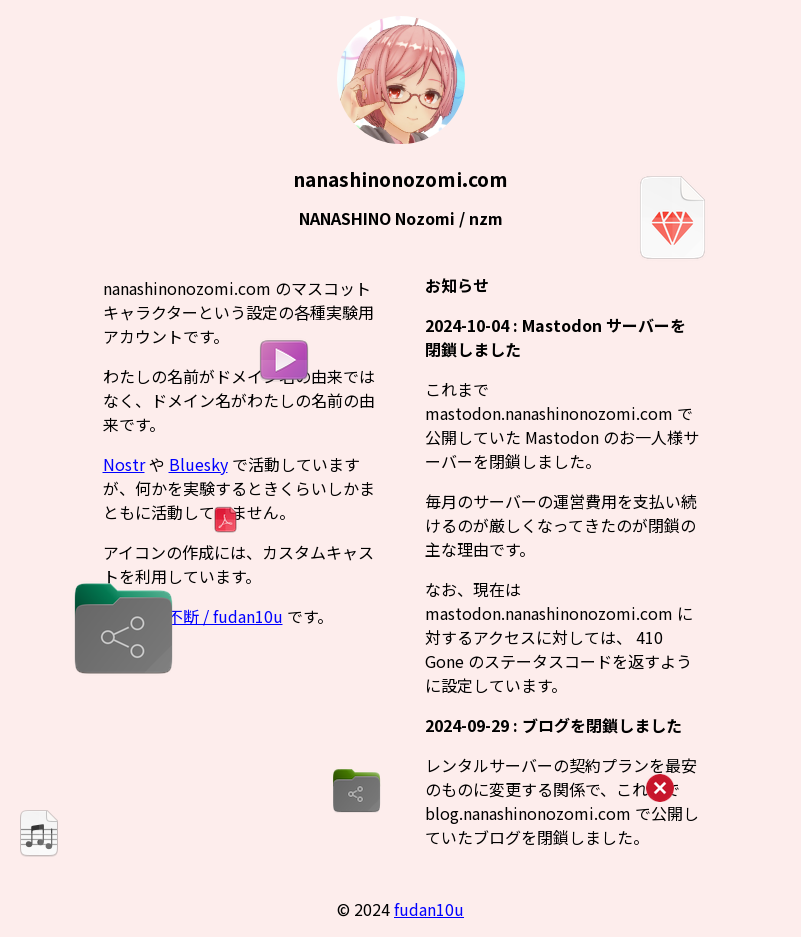 The image size is (801, 937). Describe the element at coordinates (672, 217) in the screenshot. I see `ruby programming language source file` at that location.